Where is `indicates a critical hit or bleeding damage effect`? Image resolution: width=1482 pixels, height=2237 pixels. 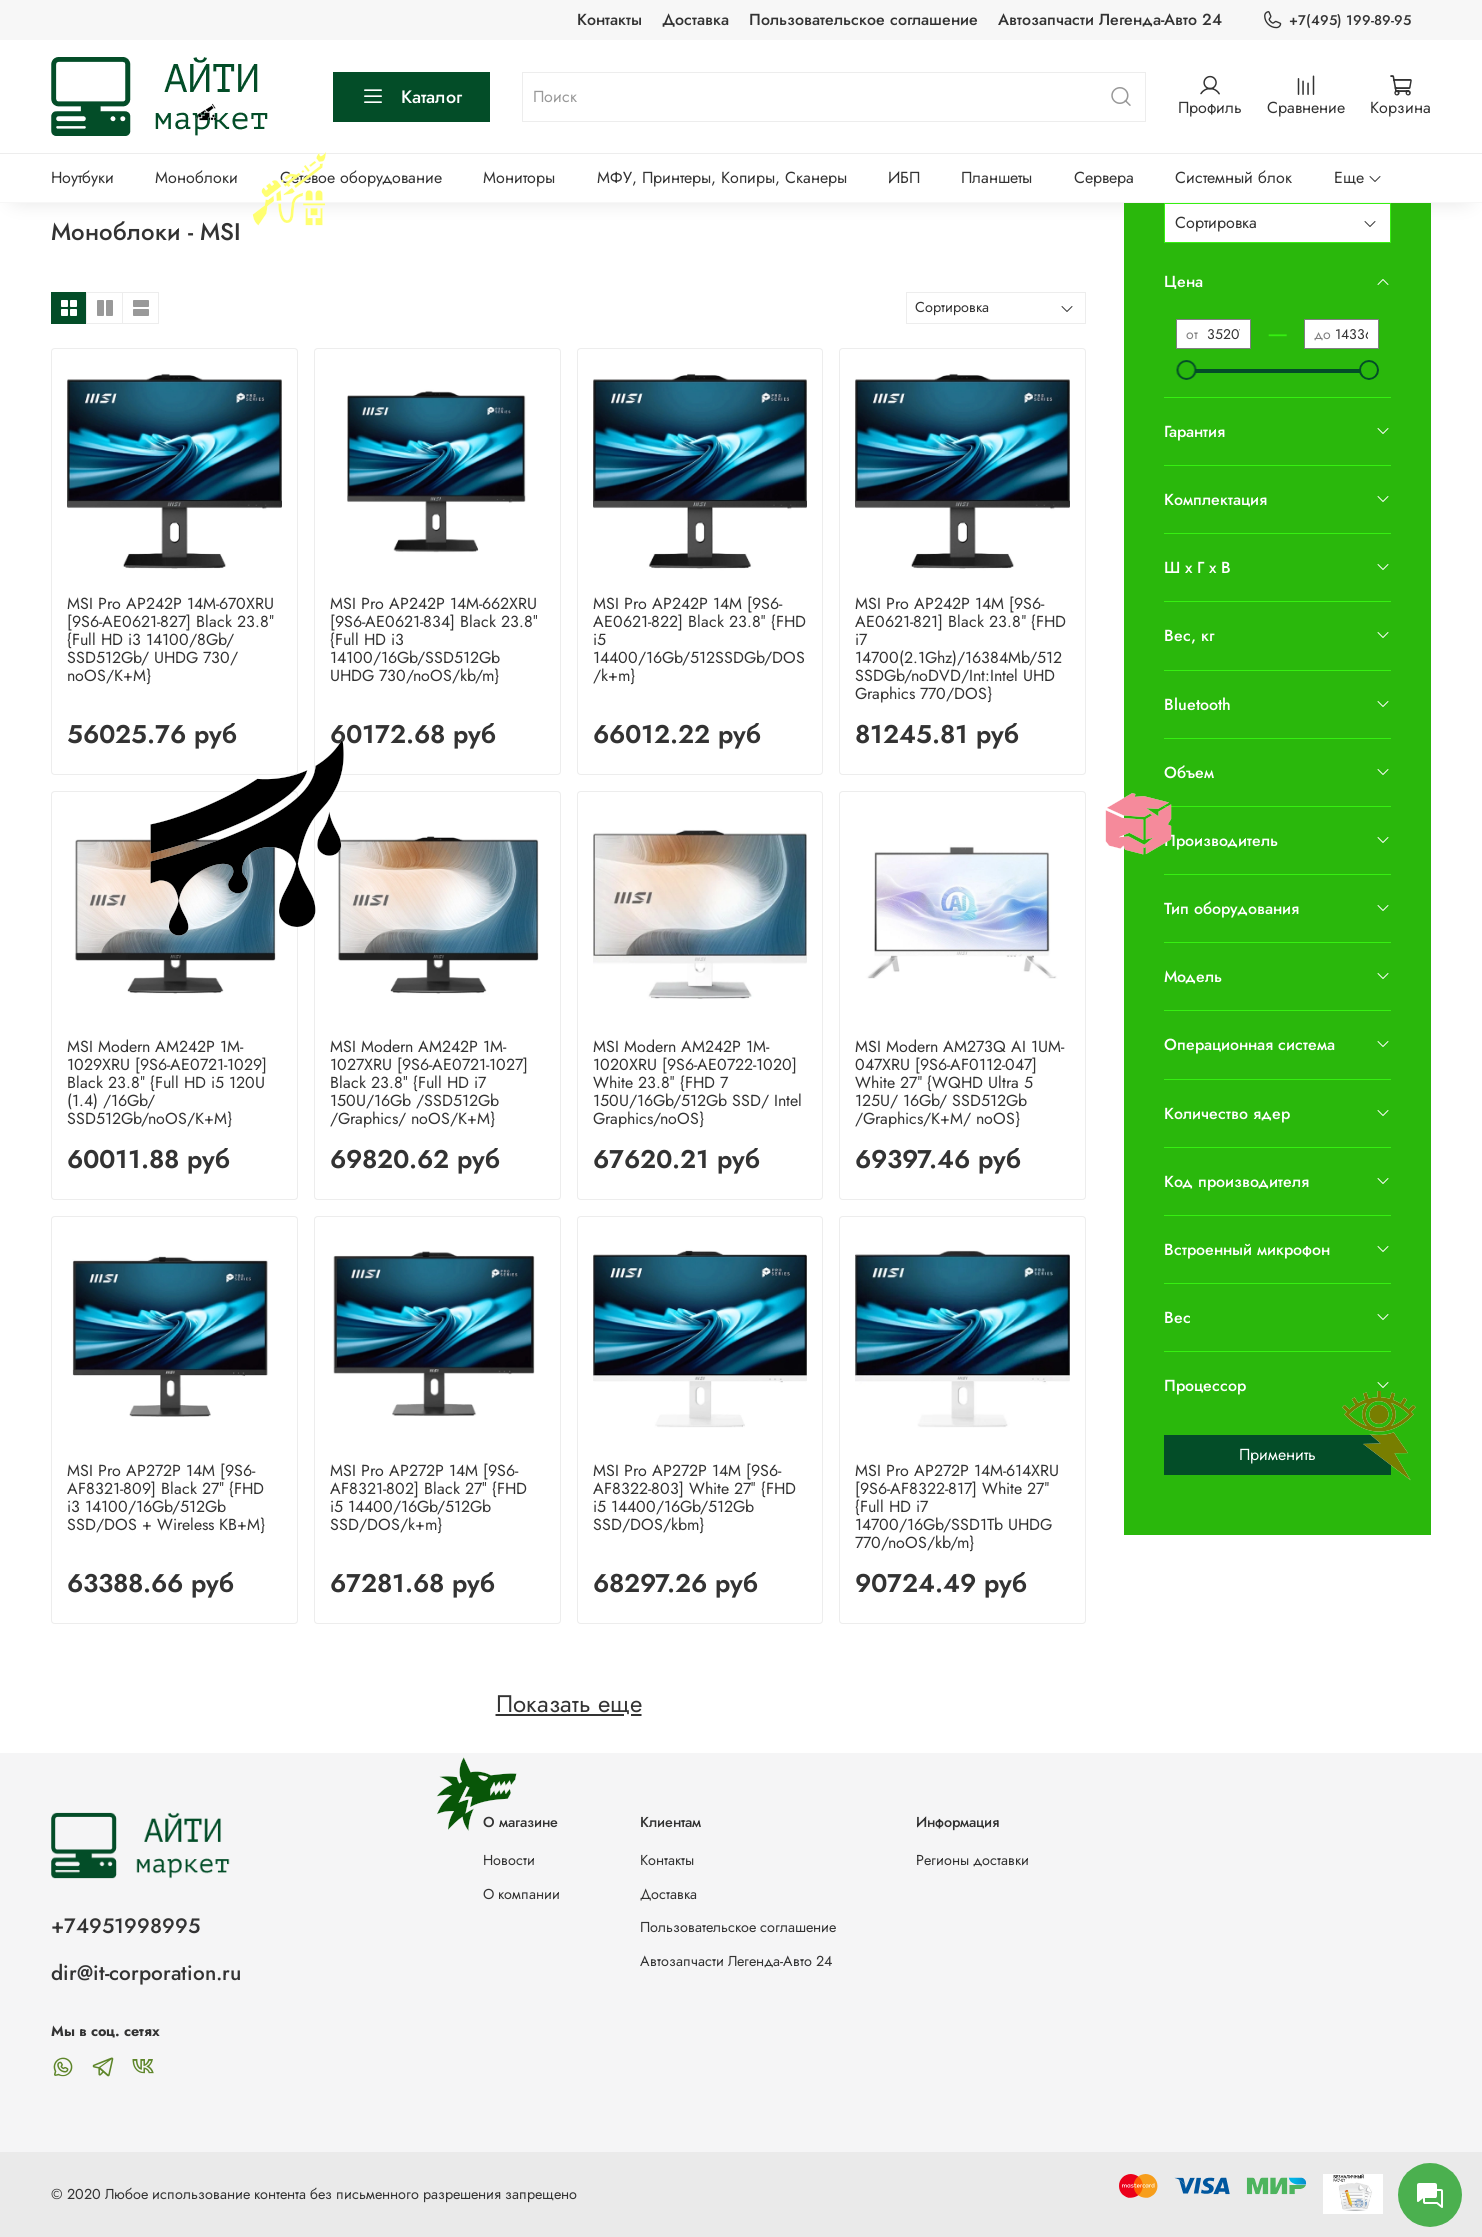
indicates a critical hit or bleeding damage effect is located at coordinates (247, 837).